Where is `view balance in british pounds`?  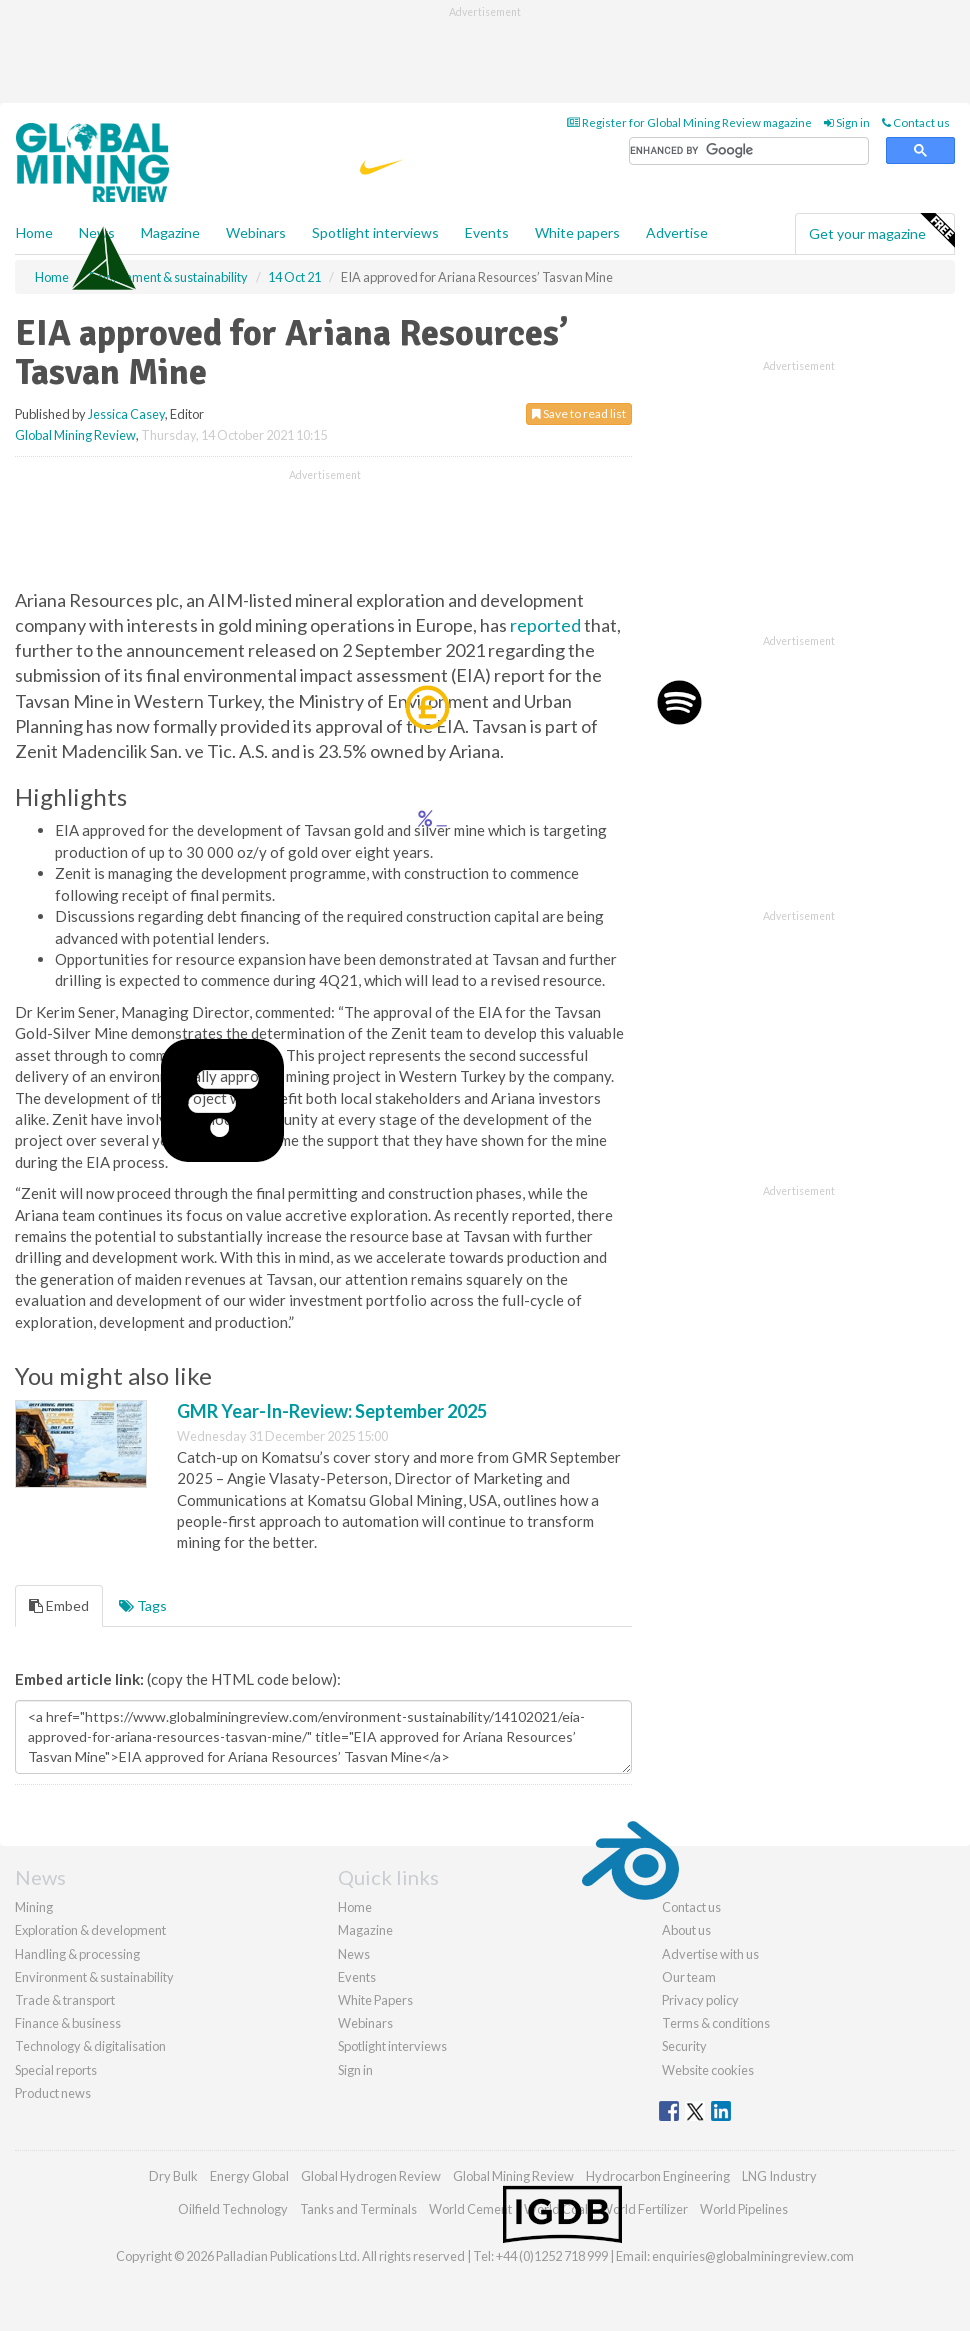
view balance in british pounds is located at coordinates (427, 707).